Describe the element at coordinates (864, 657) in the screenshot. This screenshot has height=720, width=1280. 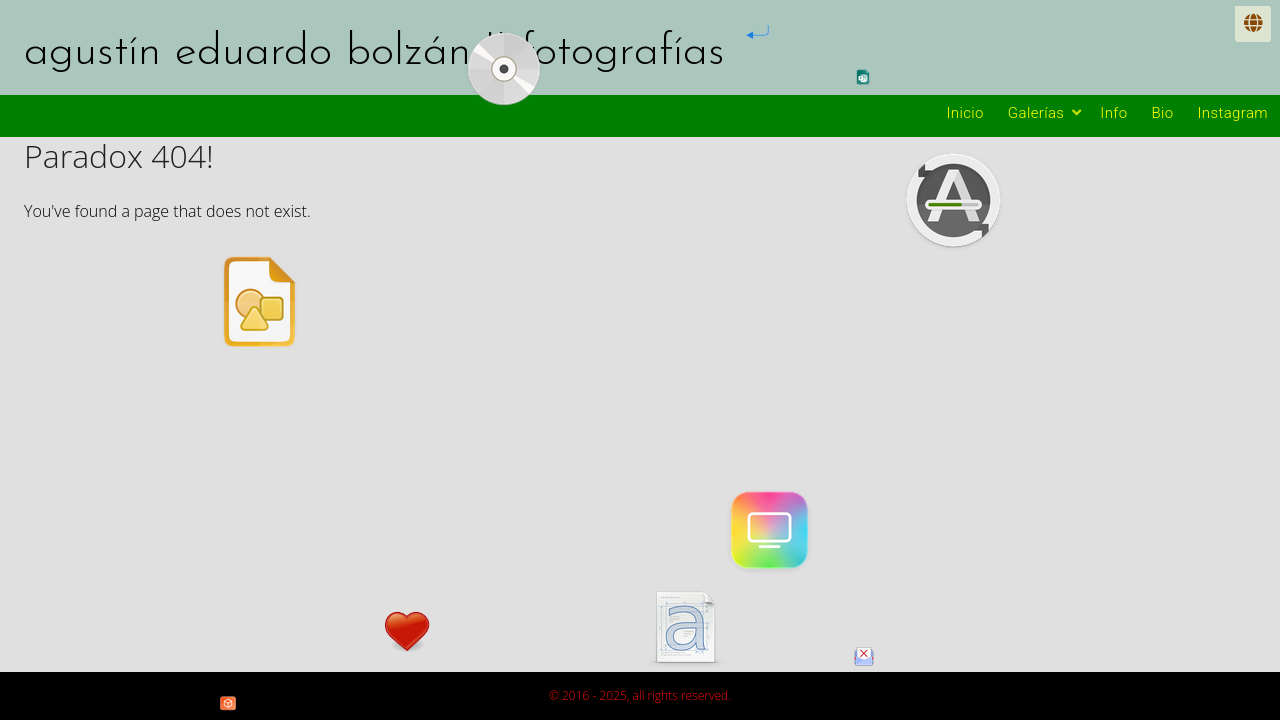
I see `mark email as spam or junk` at that location.